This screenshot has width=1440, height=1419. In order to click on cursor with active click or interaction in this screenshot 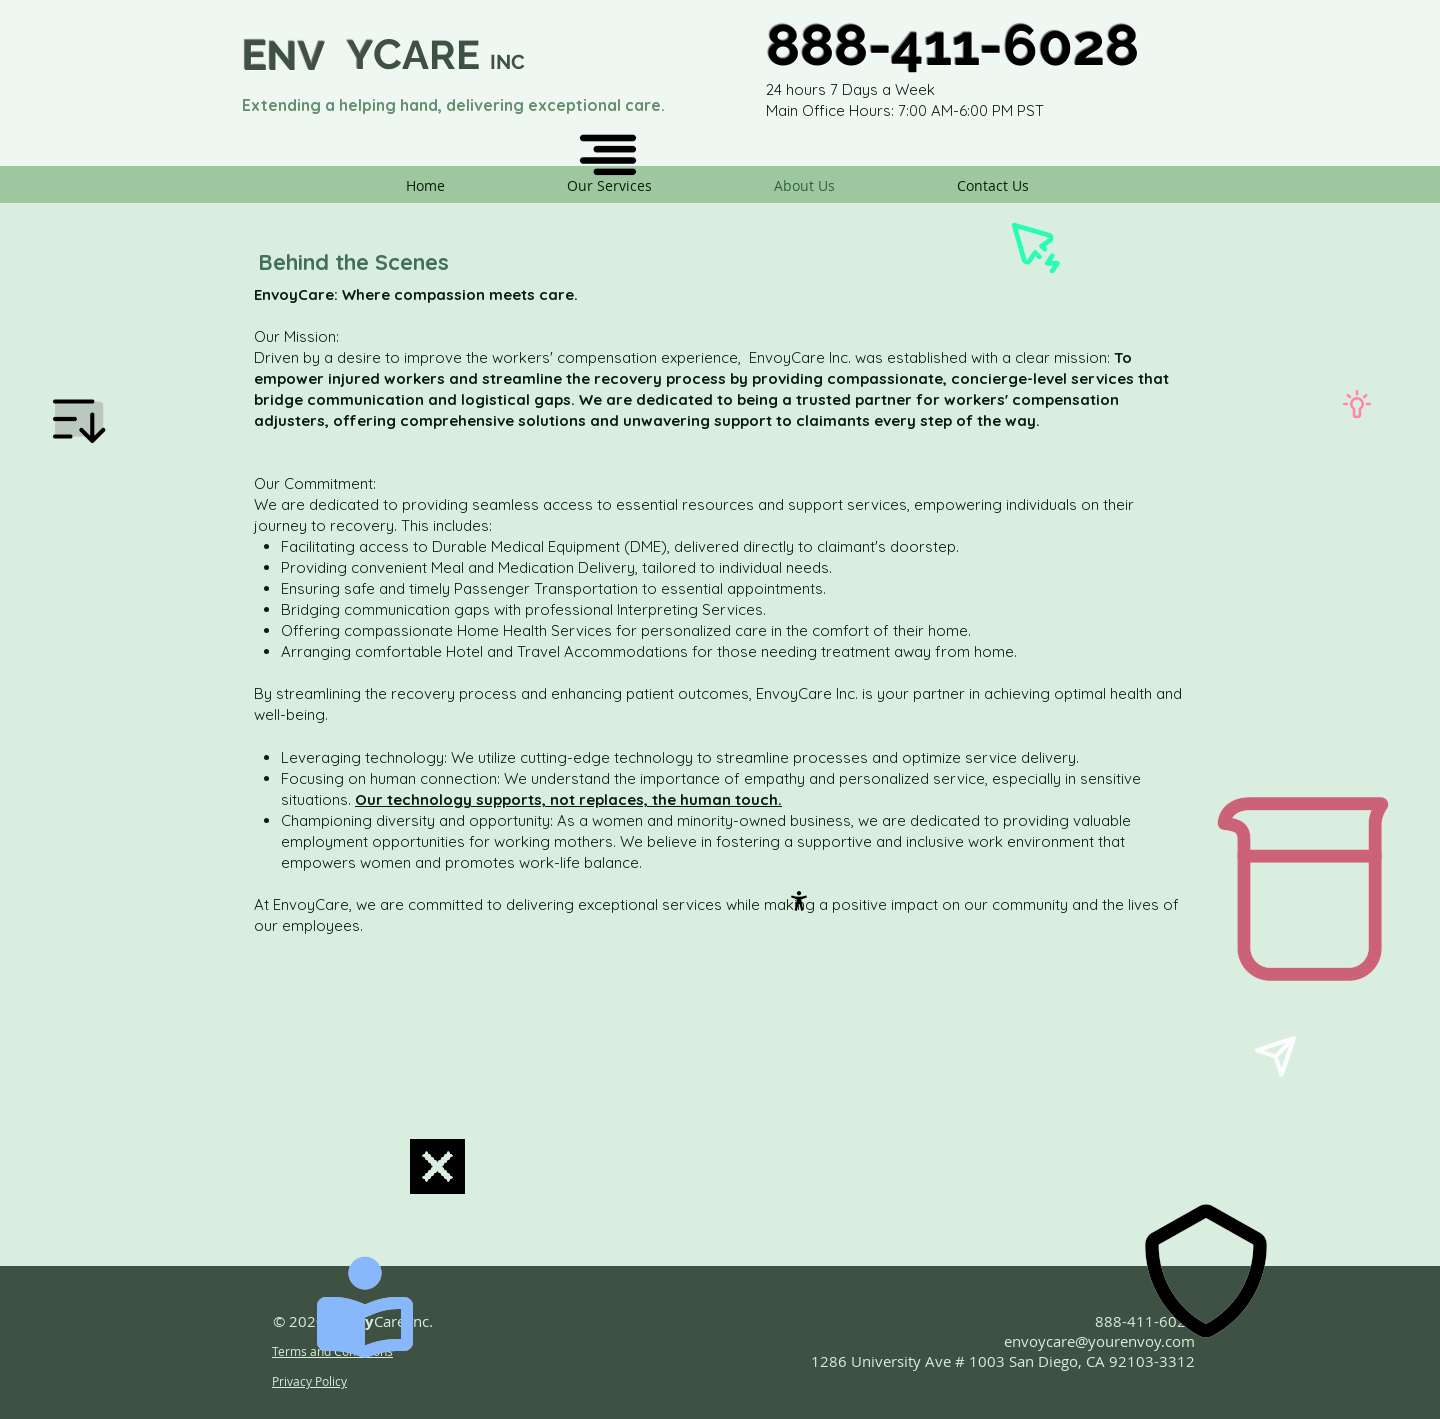, I will do `click(1034, 245)`.